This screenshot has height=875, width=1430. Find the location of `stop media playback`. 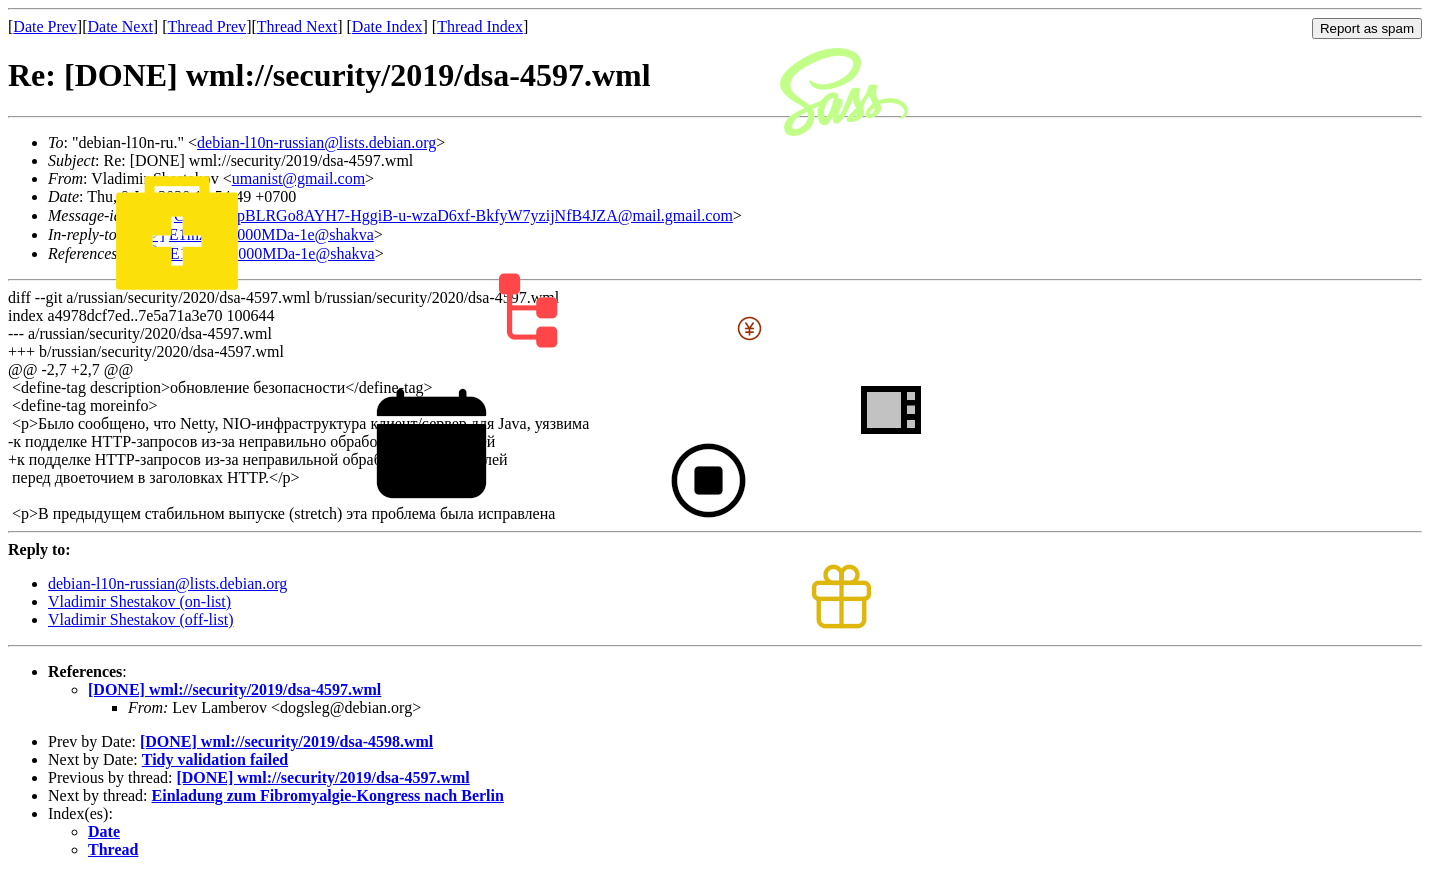

stop media playback is located at coordinates (708, 480).